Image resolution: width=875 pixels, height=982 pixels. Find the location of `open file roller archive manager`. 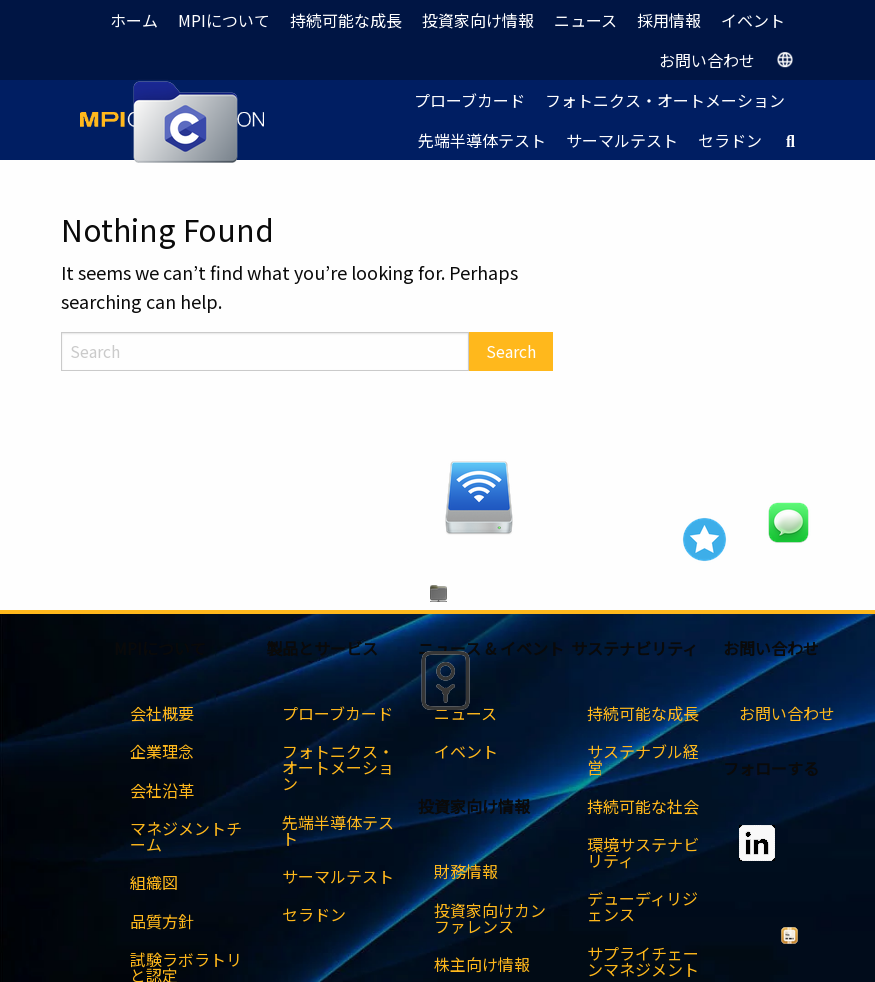

open file roller archive manager is located at coordinates (789, 935).